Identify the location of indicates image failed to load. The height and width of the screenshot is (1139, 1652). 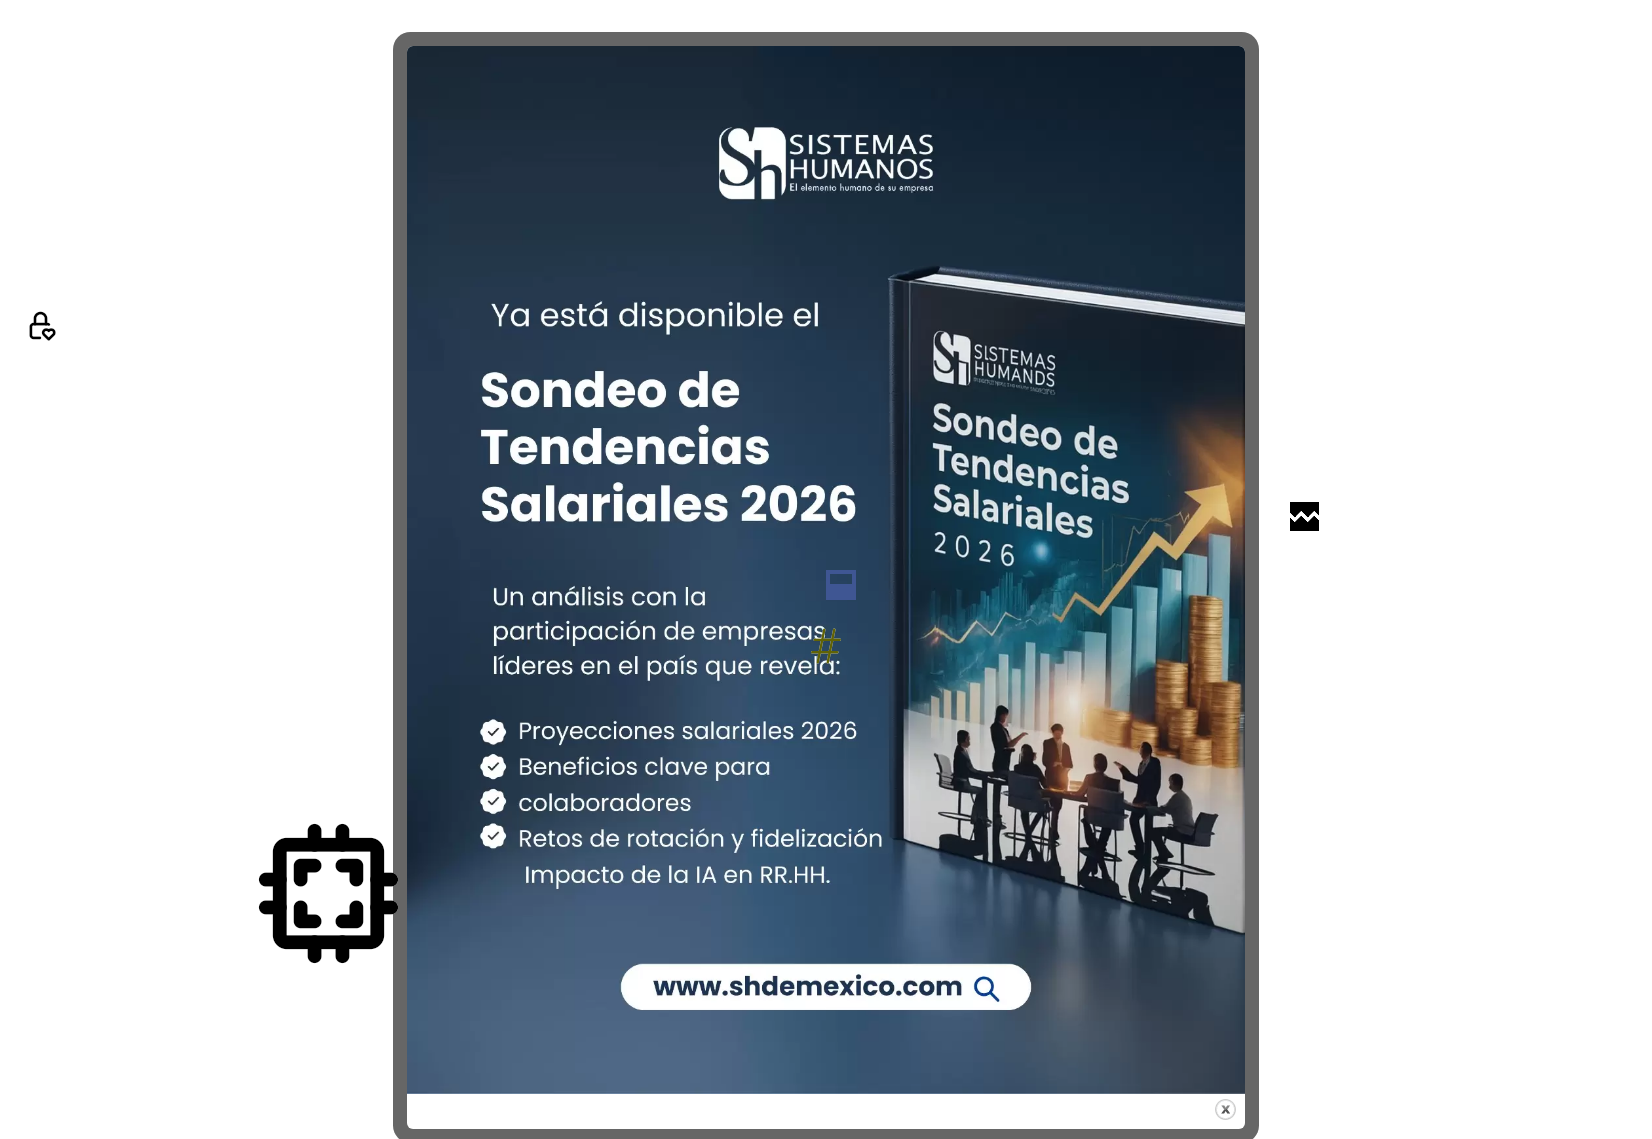
(1304, 516).